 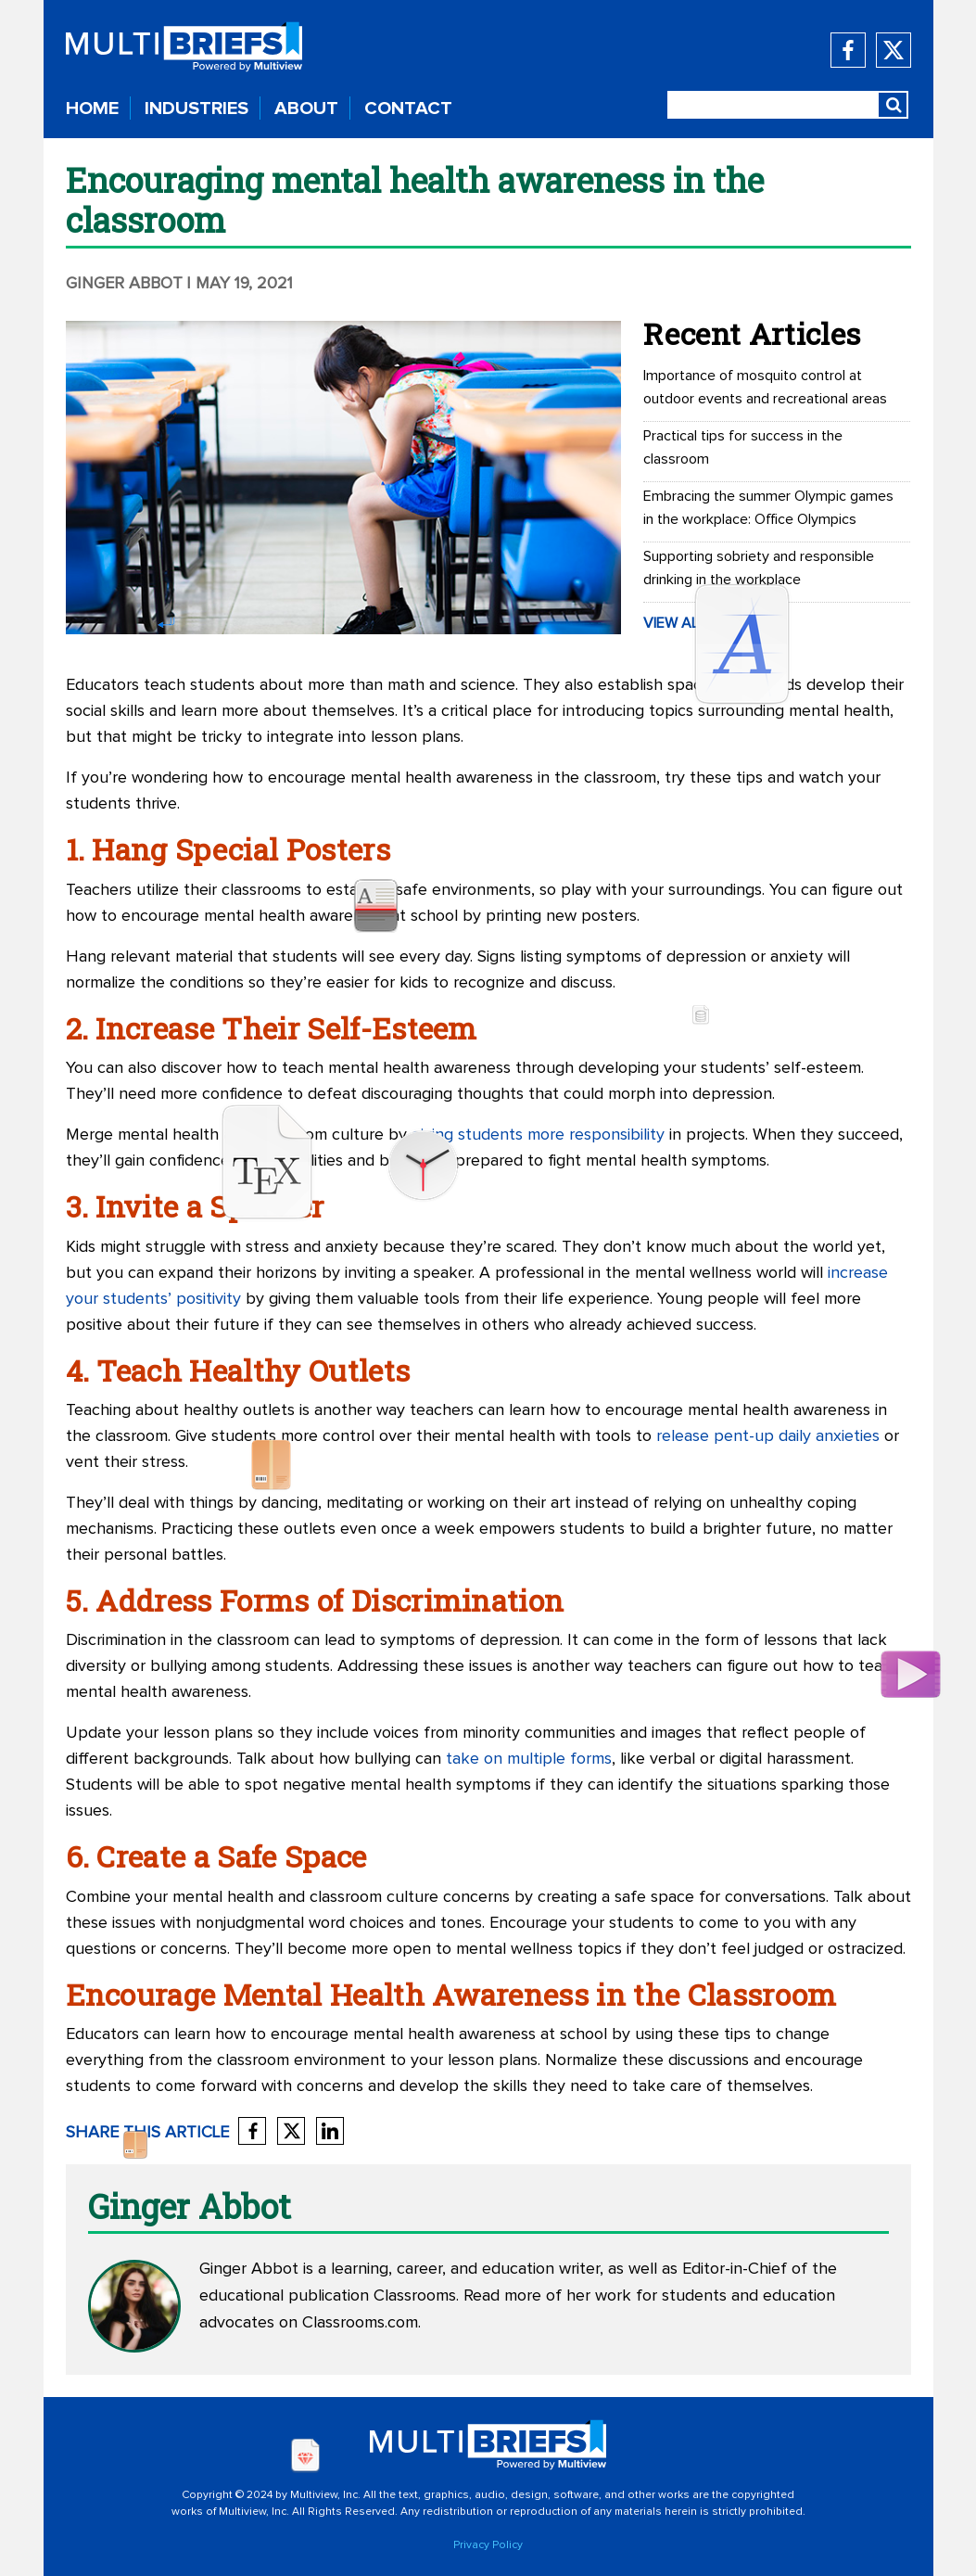 I want to click on open totem video player, so click(x=910, y=1674).